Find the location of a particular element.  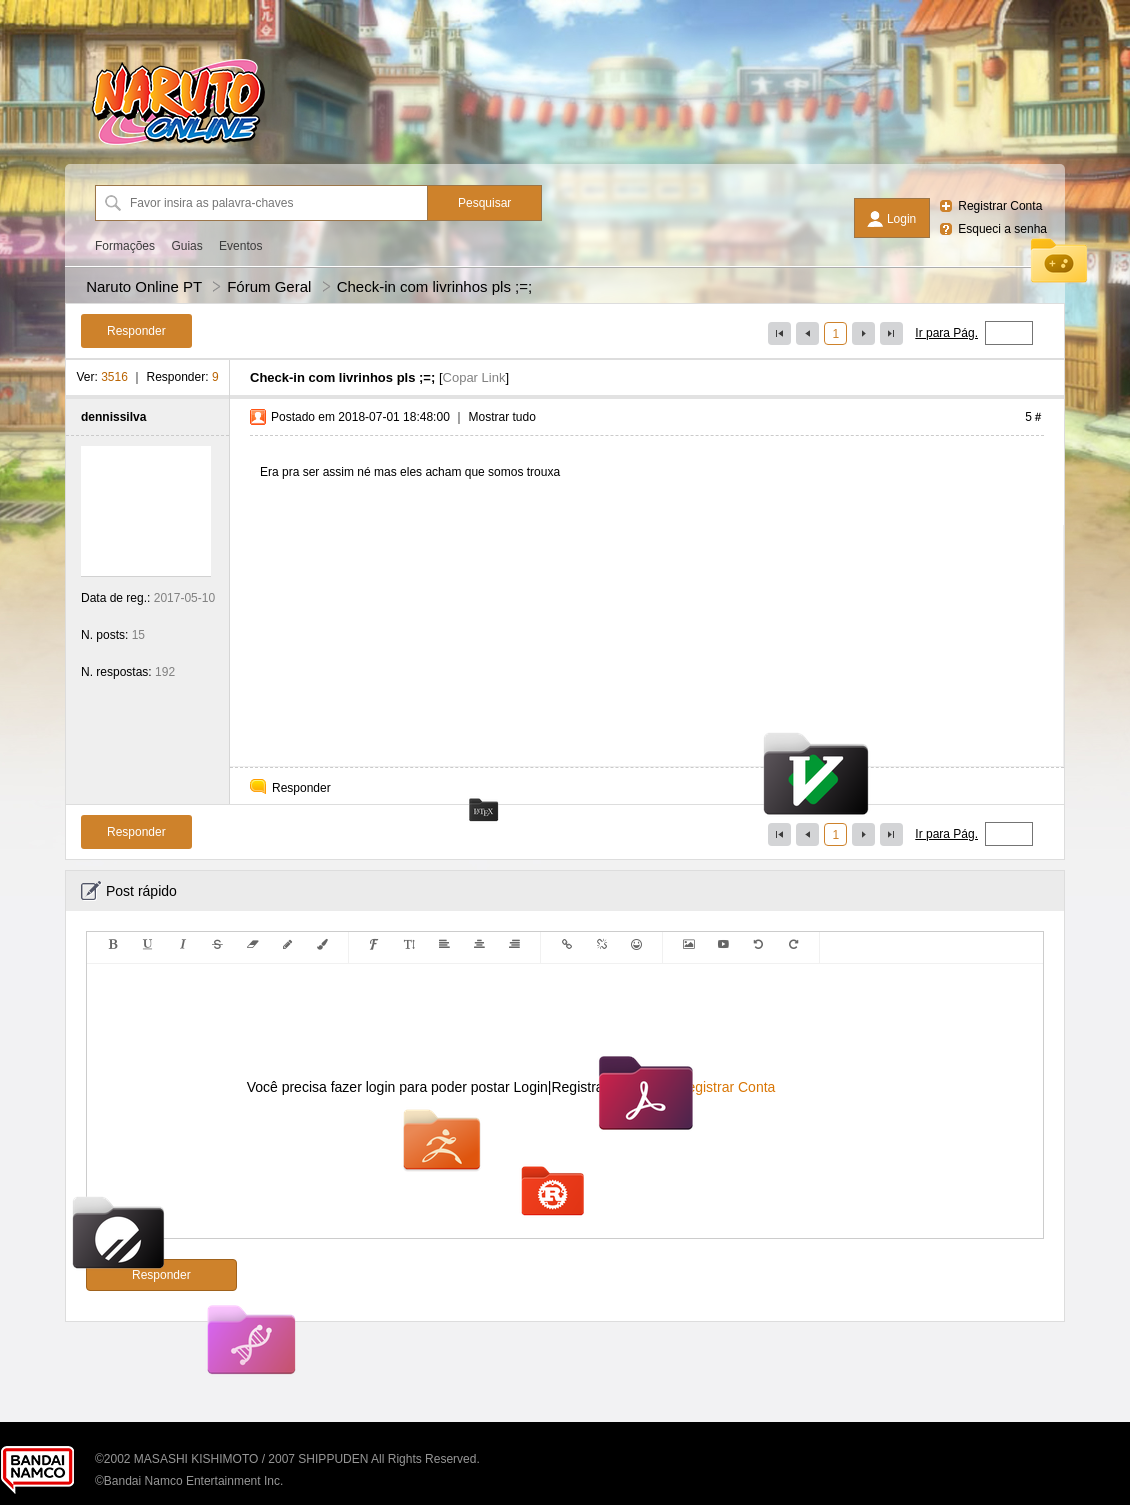

open zbrush project files folder is located at coordinates (441, 1141).